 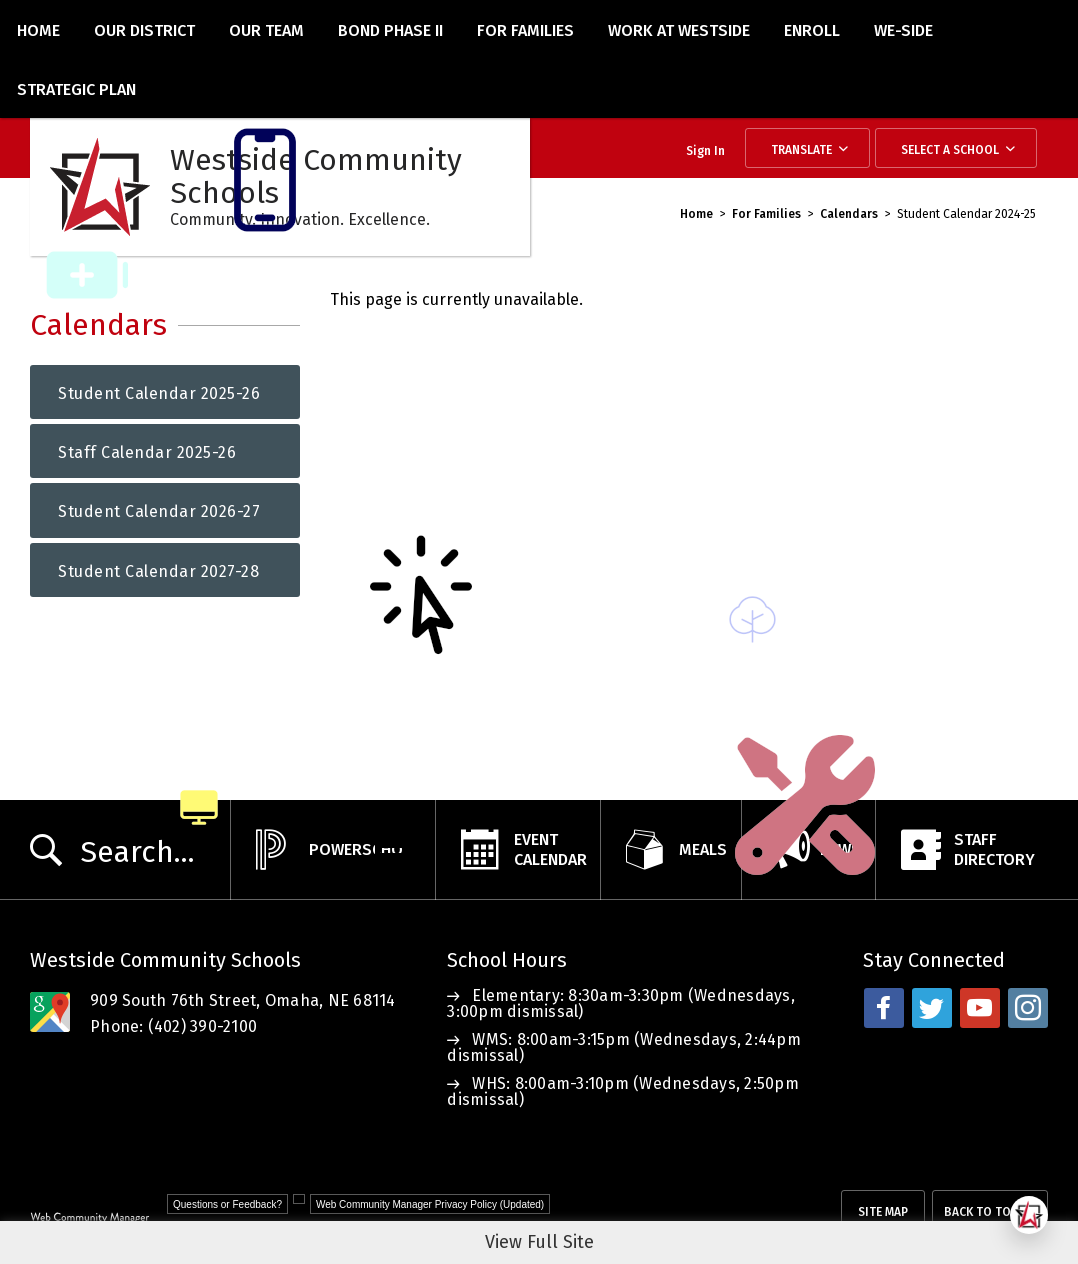 I want to click on add or extend battery life, so click(x=86, y=275).